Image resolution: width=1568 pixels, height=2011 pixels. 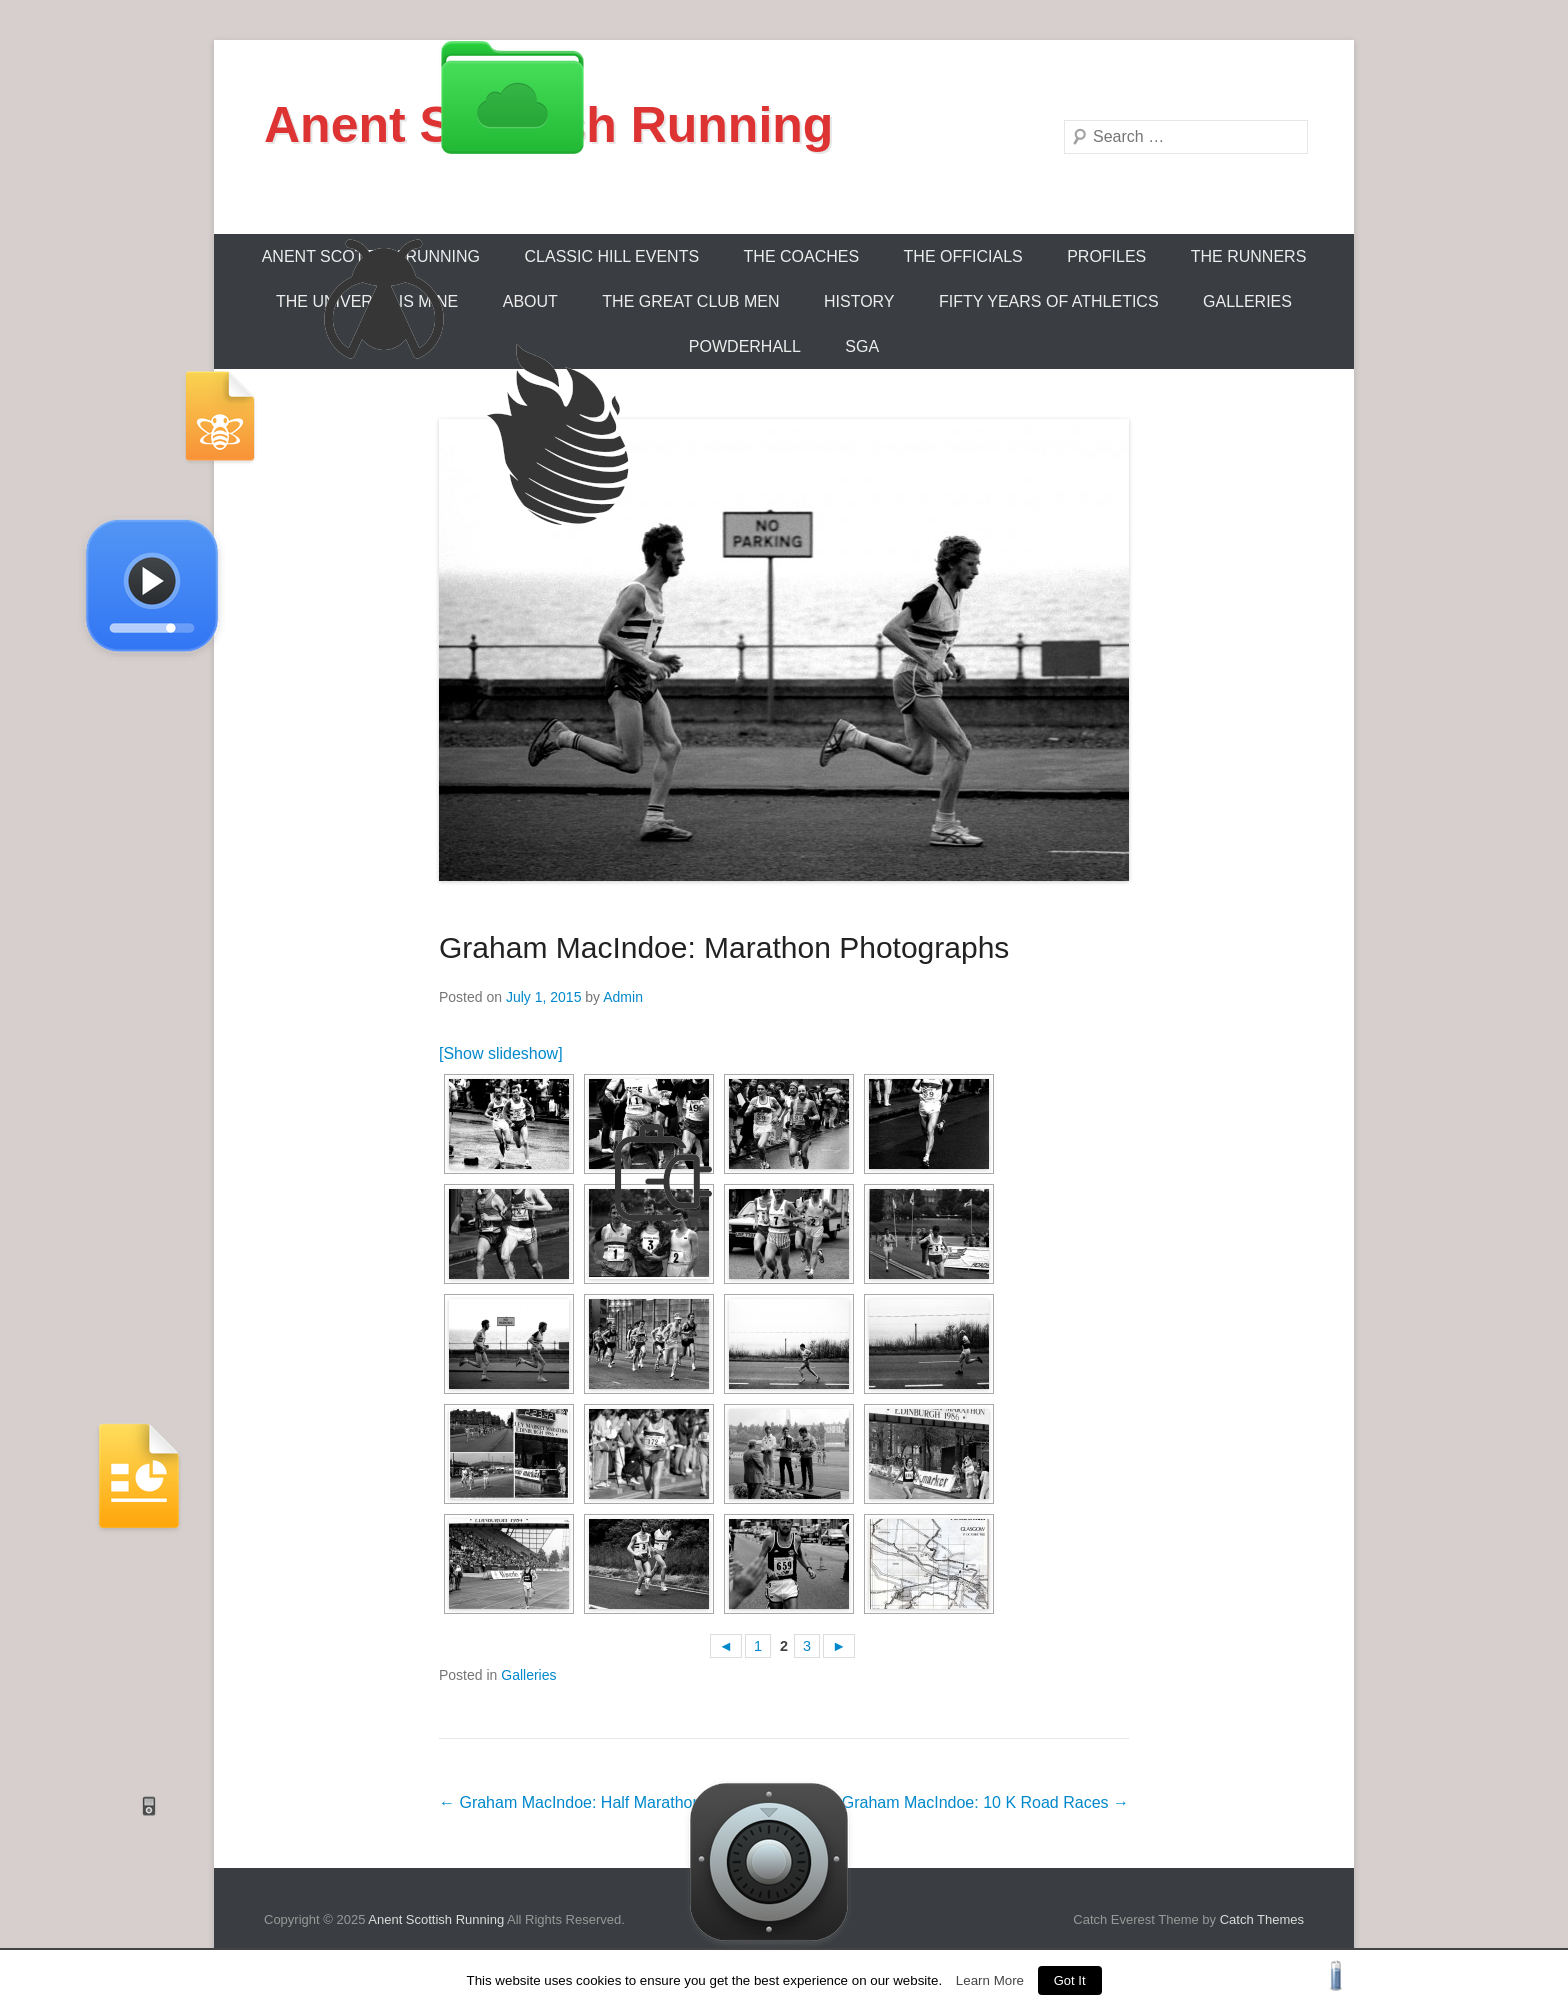 I want to click on access power and battery settings, so click(x=663, y=1172).